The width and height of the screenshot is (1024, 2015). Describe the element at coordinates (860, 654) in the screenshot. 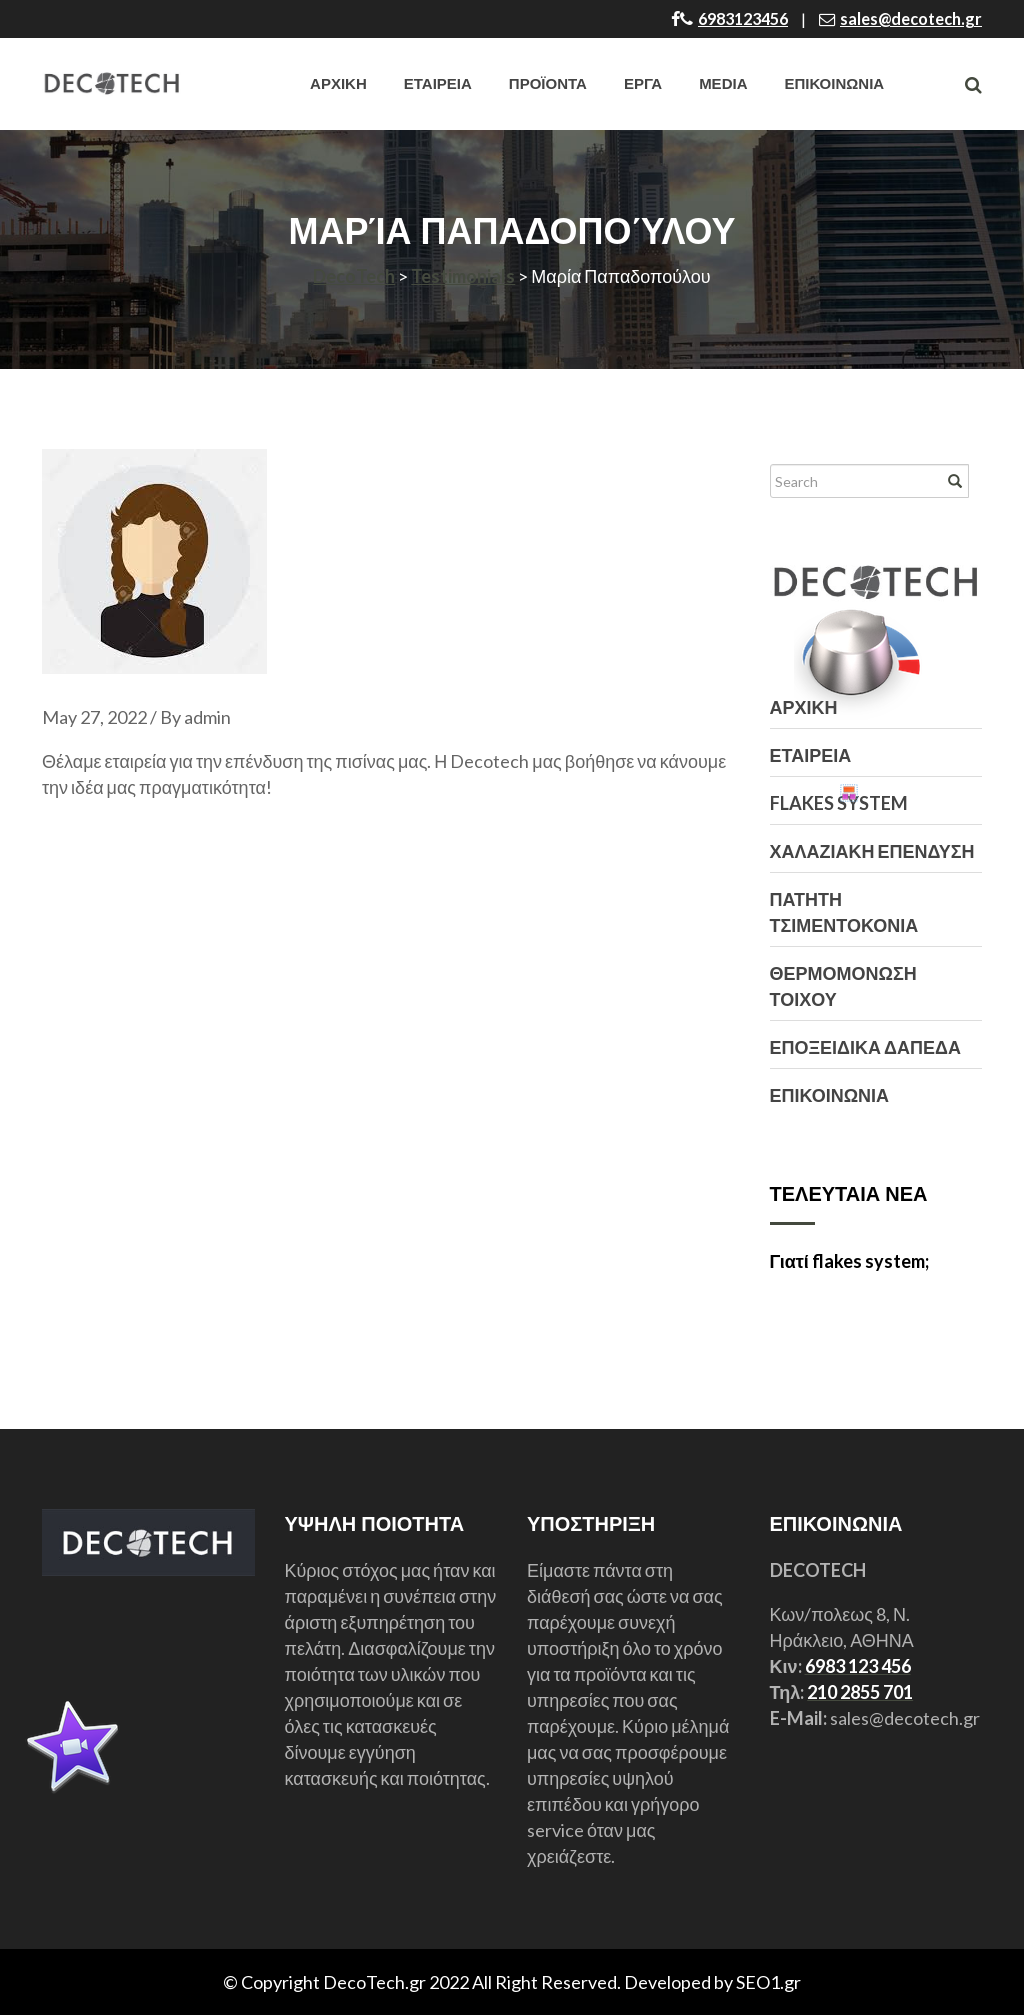

I see `adjust system audio volume` at that location.